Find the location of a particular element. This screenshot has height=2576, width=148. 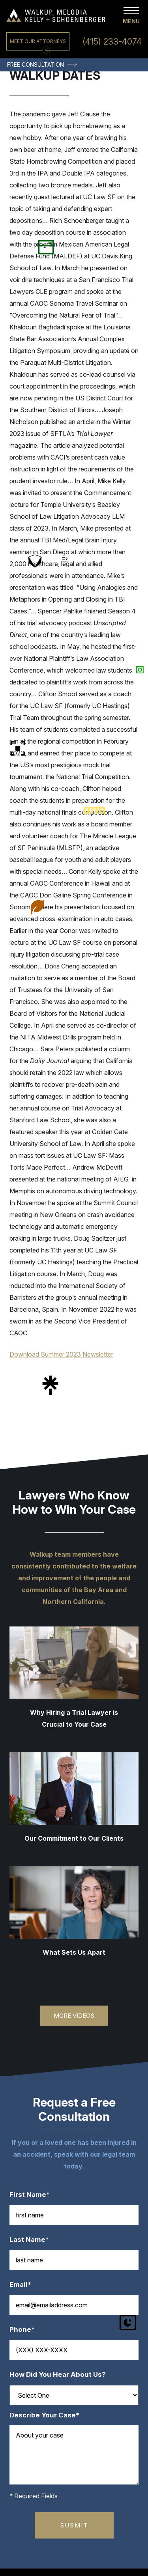

view business analytics dashboard is located at coordinates (127, 2322).